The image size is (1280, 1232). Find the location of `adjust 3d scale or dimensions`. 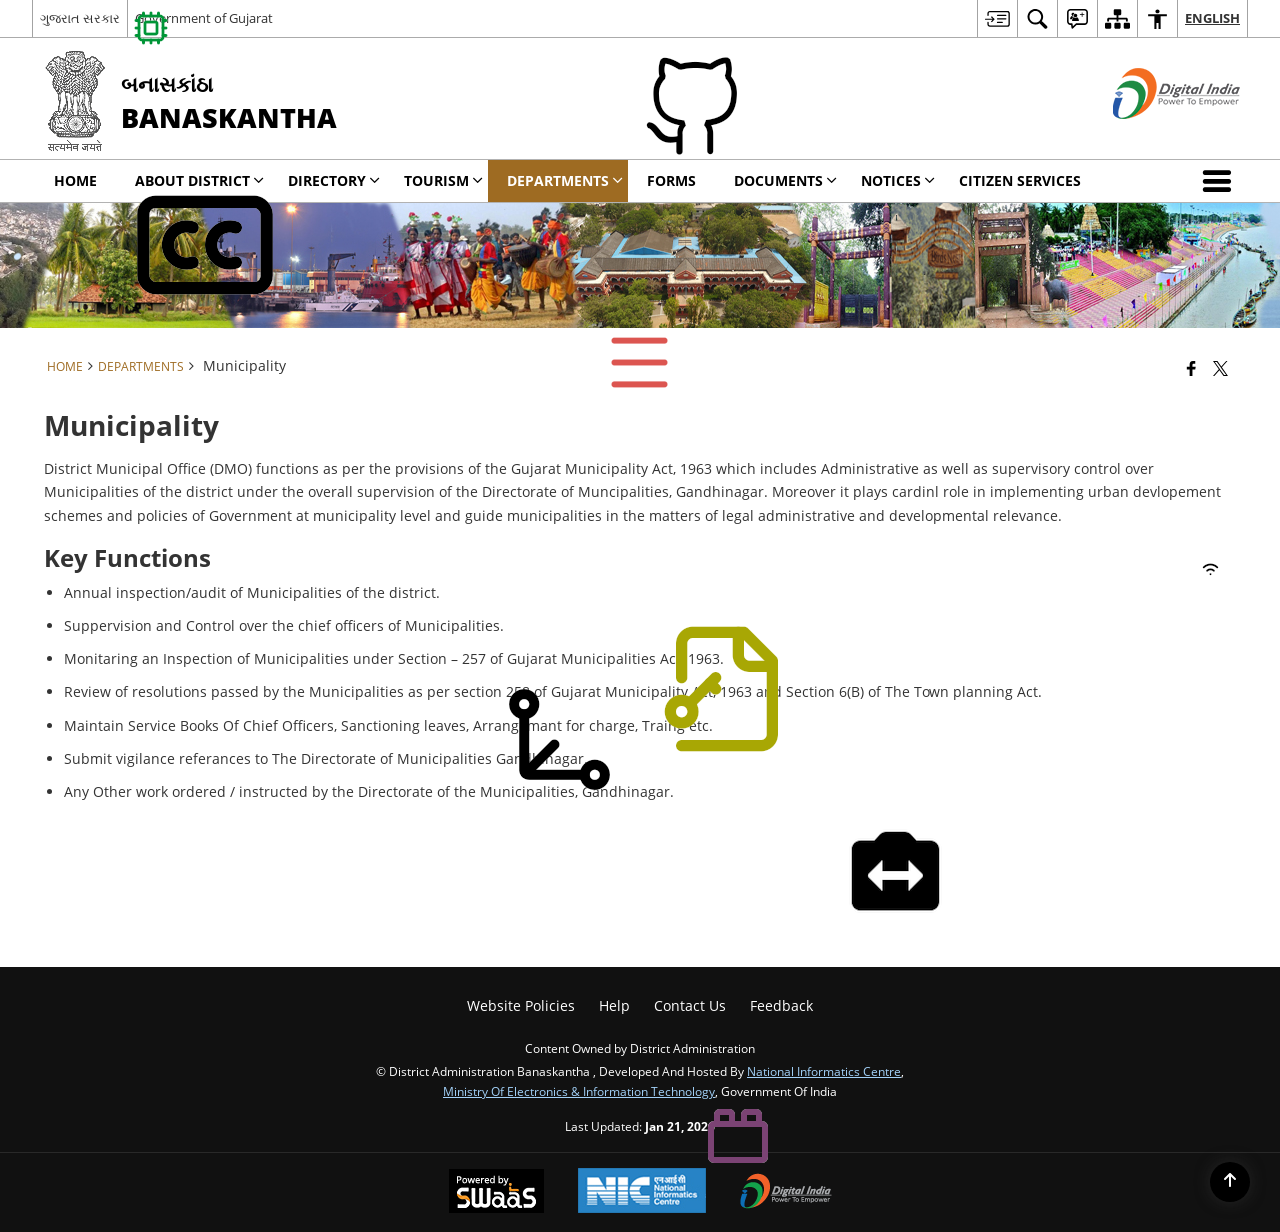

adjust 3d scale or dimensions is located at coordinates (559, 739).